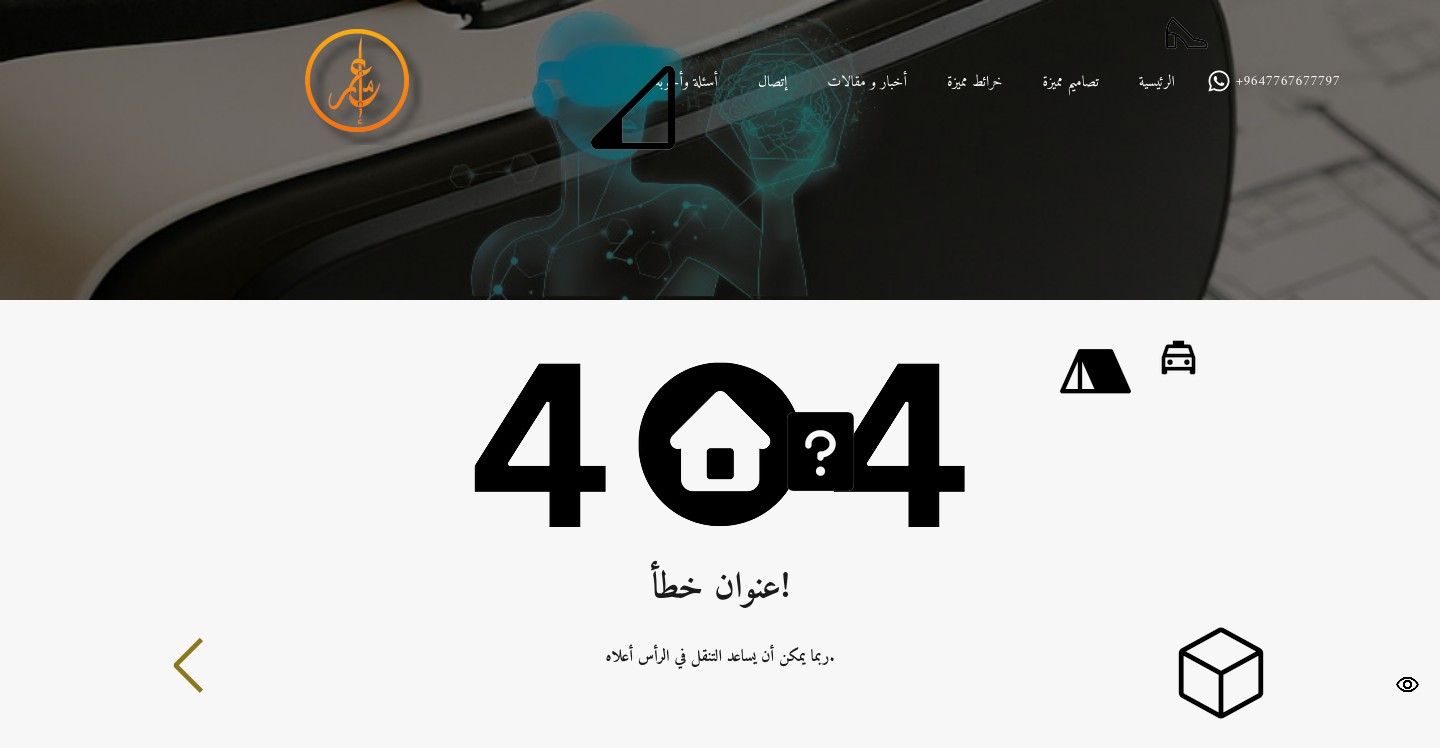  What do you see at coordinates (1221, 673) in the screenshot?
I see `view 3D model or object` at bounding box center [1221, 673].